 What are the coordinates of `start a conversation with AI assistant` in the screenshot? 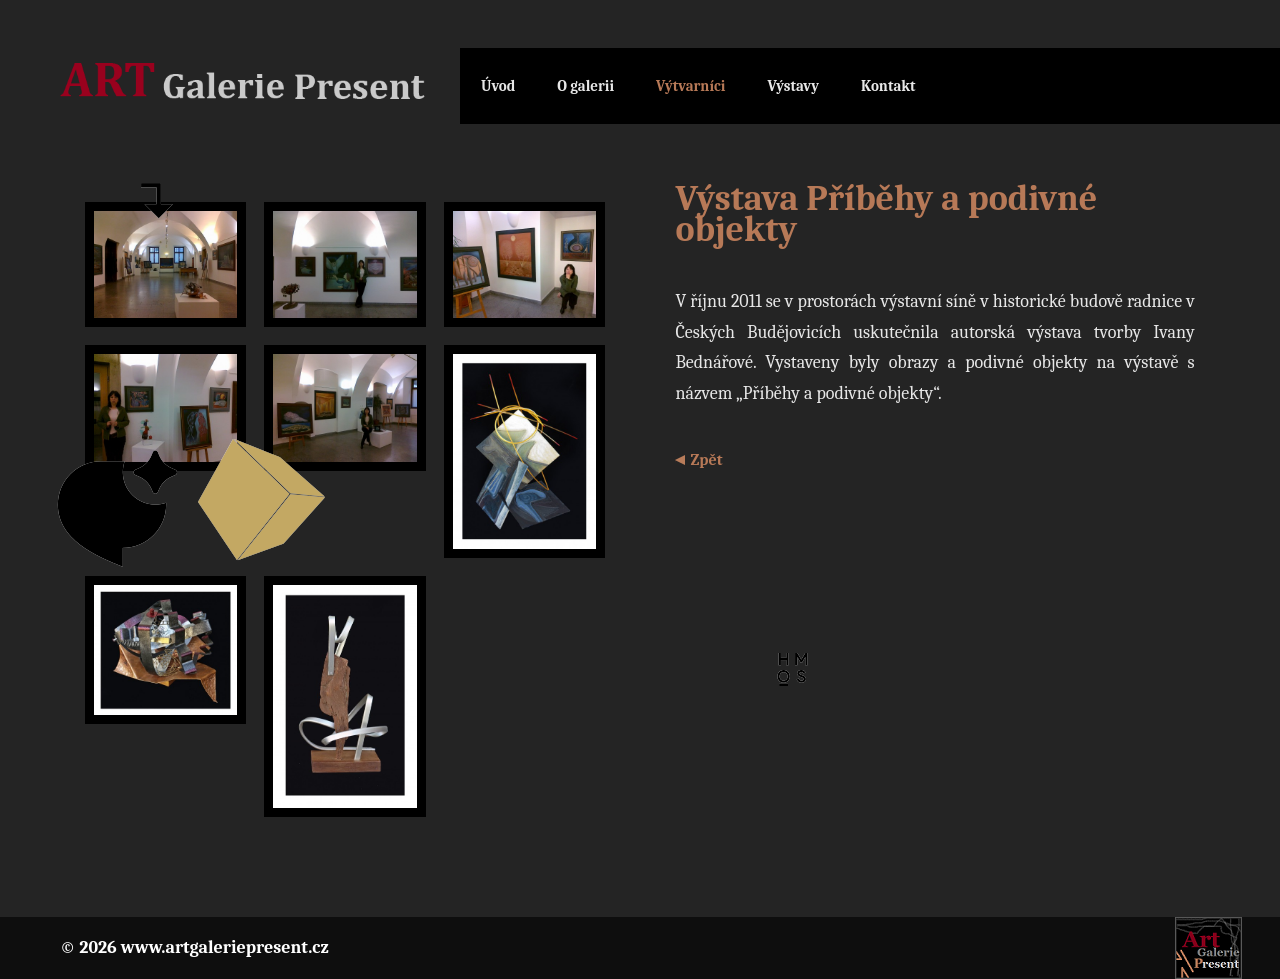 It's located at (112, 510).